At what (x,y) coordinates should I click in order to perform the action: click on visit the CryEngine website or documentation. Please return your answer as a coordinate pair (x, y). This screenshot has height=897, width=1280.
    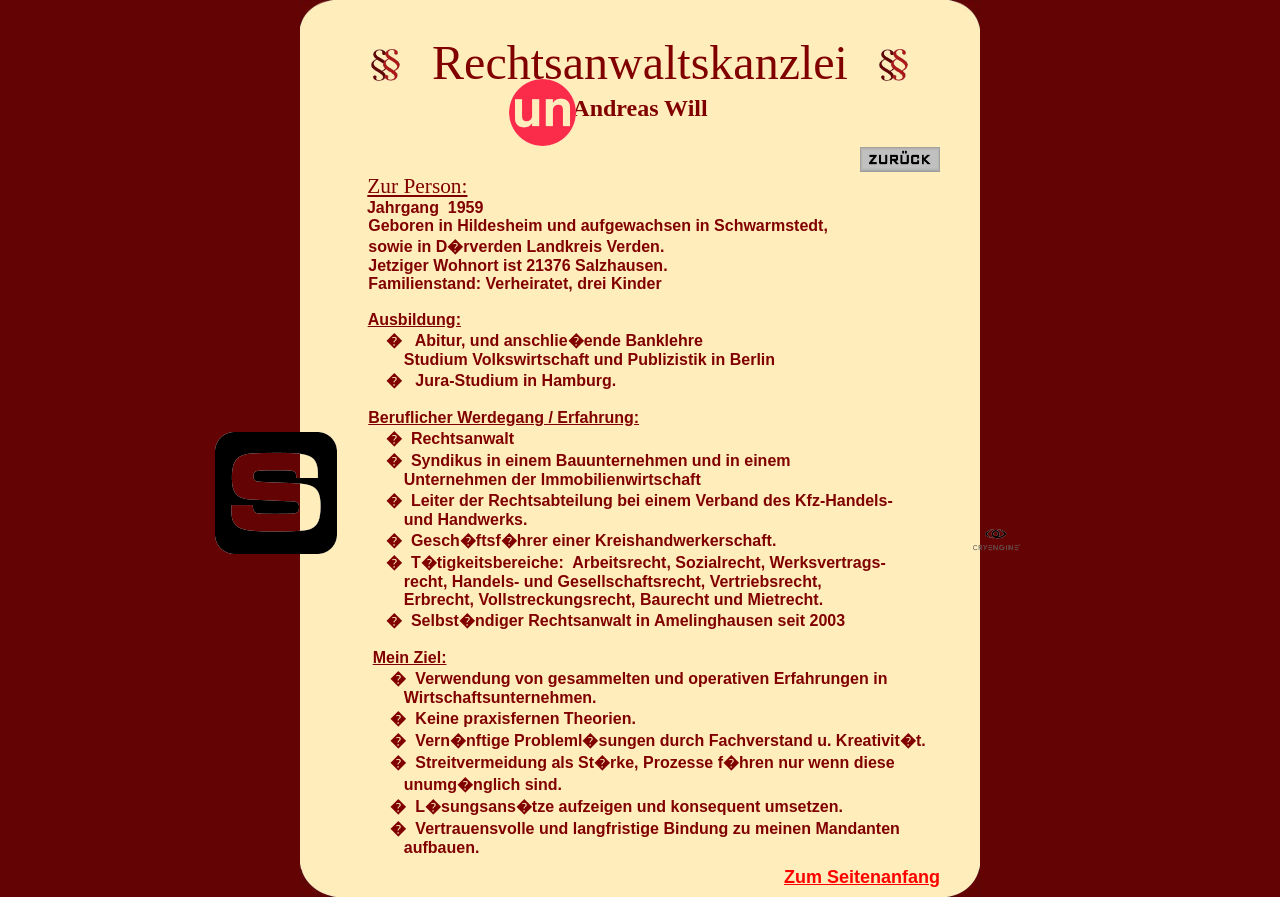
    Looking at the image, I should click on (996, 539).